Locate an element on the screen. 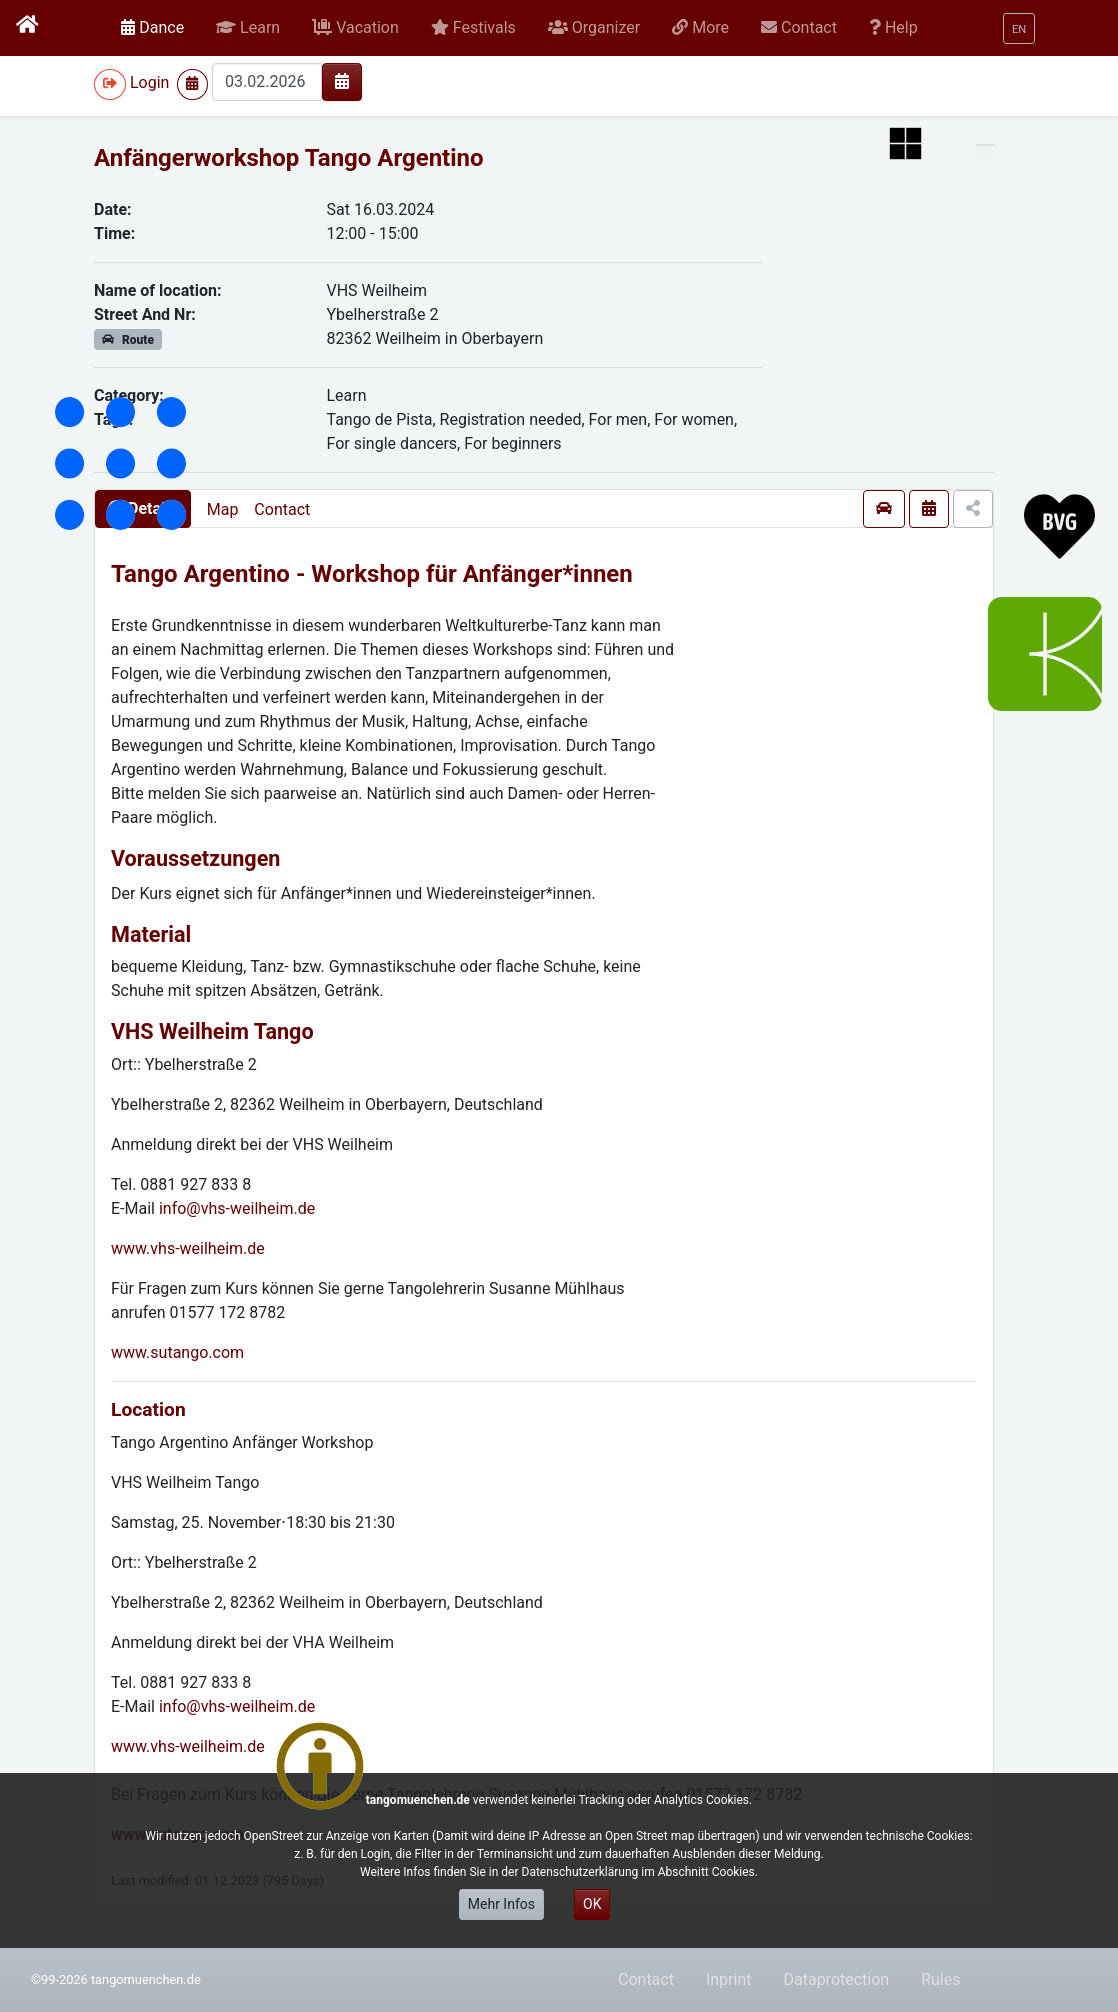 The image size is (1118, 2012). creative commons attribution license indicator is located at coordinates (320, 1766).